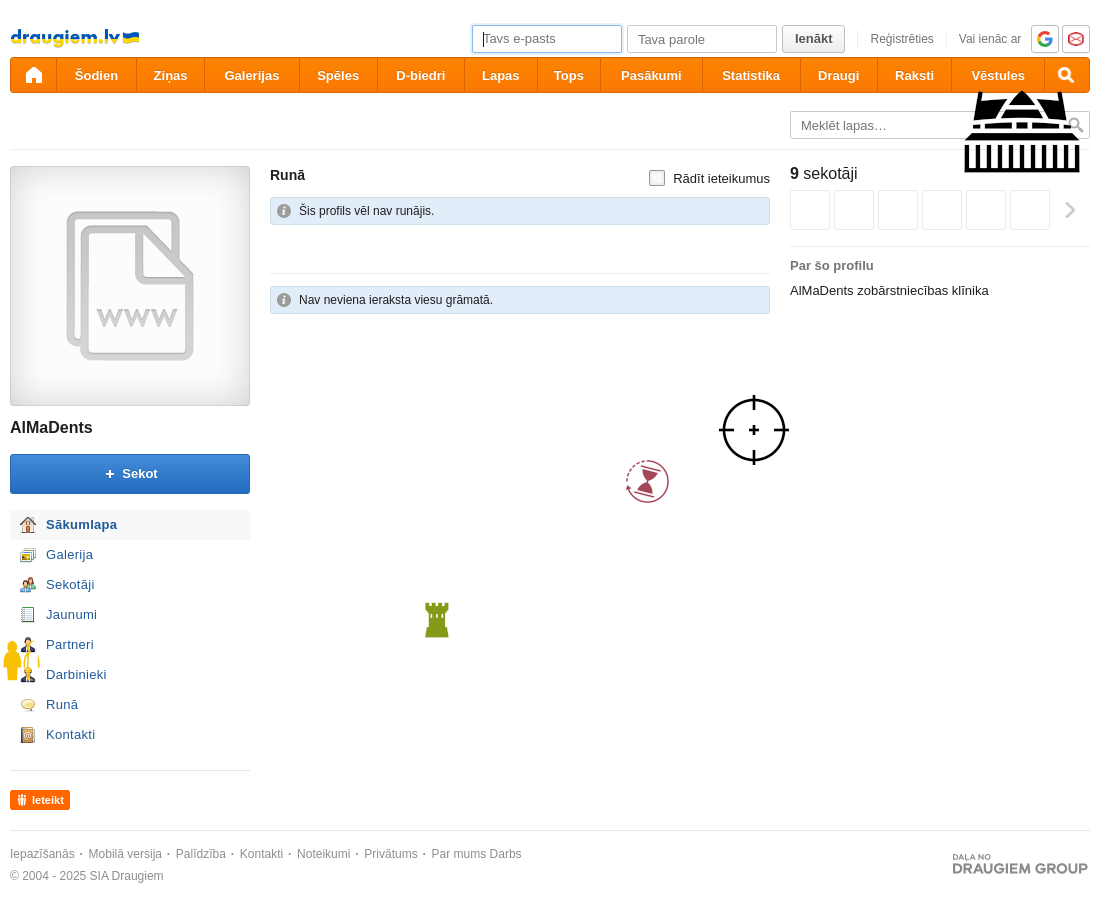  I want to click on aim or target an object in a game, so click(754, 430).